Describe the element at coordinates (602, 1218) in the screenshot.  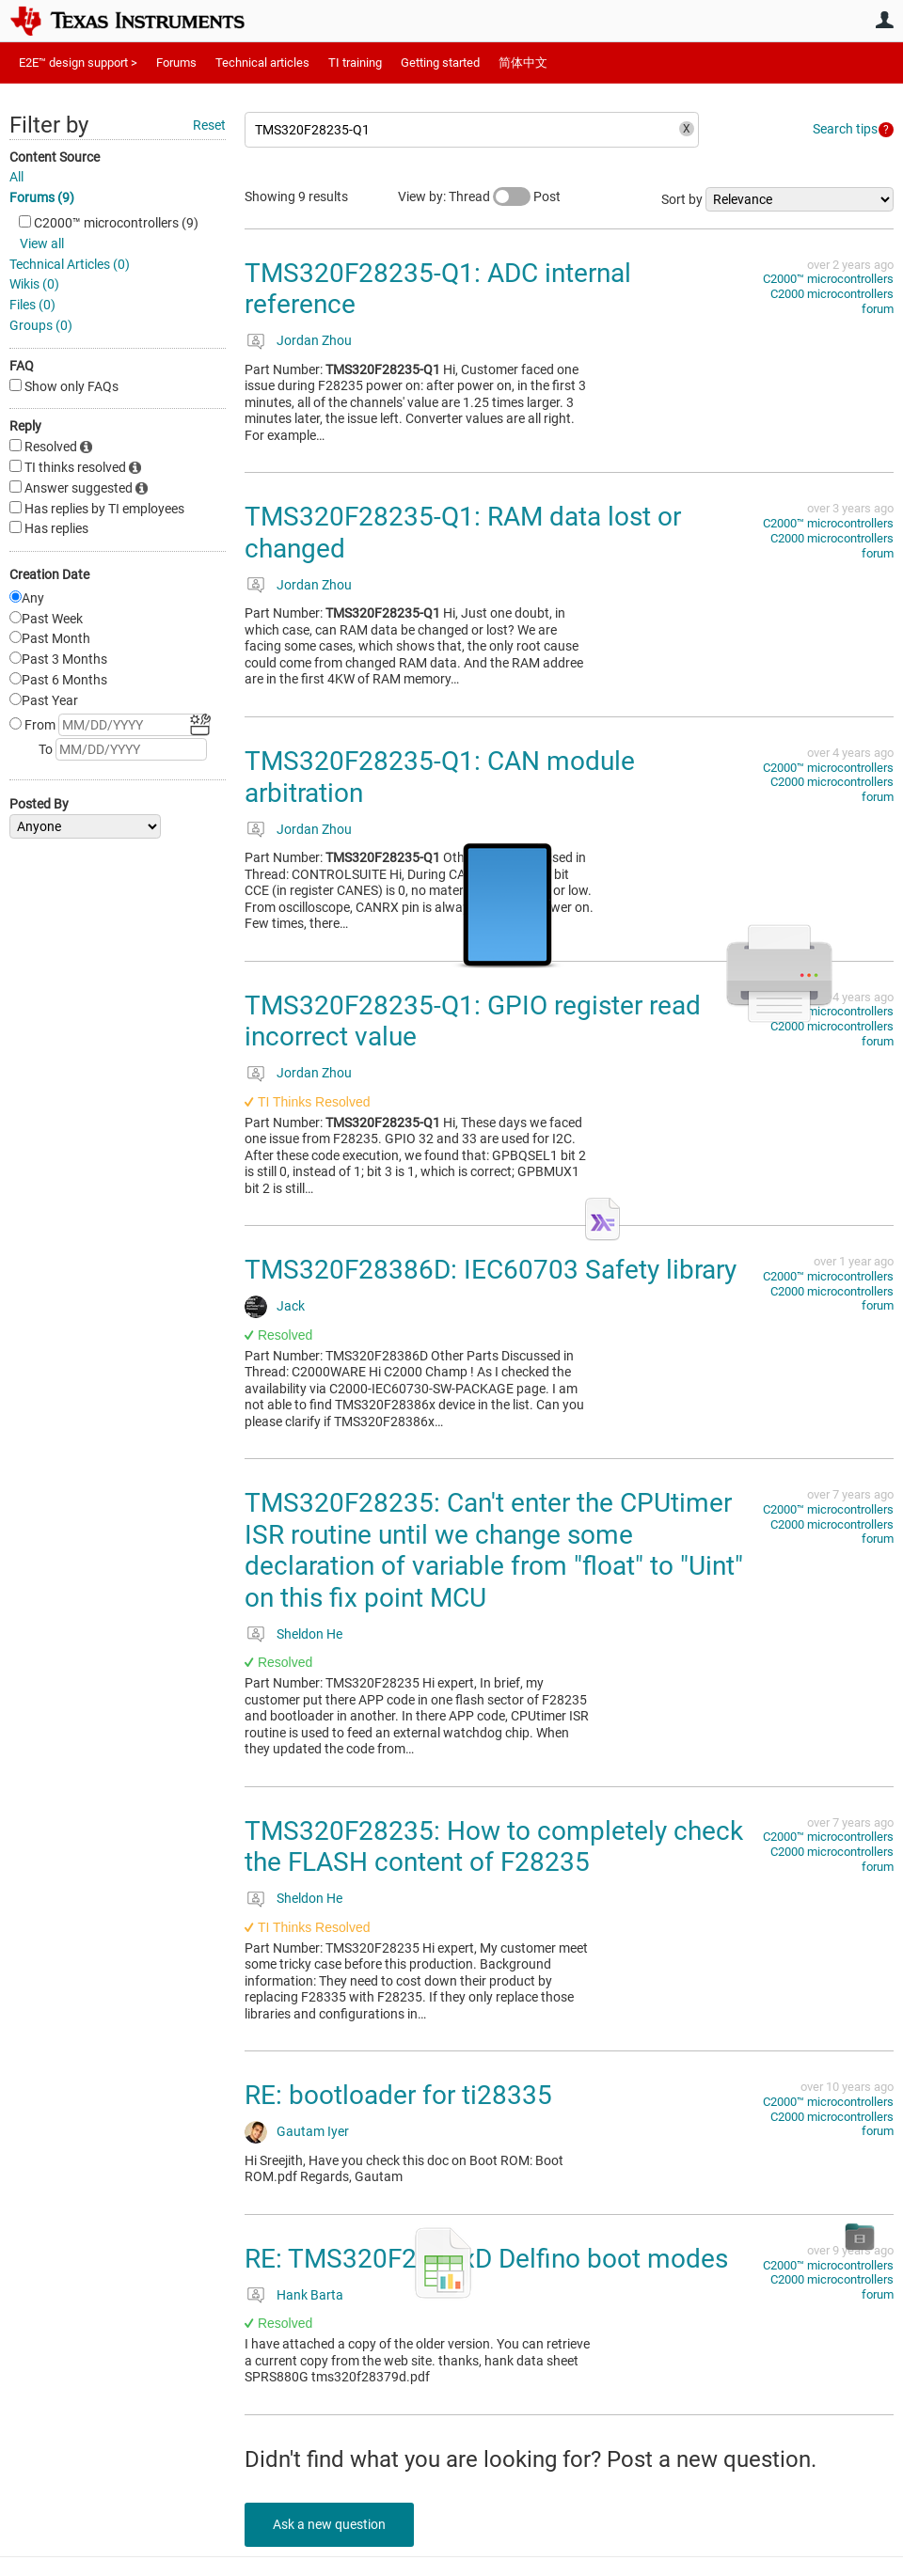
I see `a haskell source code file` at that location.